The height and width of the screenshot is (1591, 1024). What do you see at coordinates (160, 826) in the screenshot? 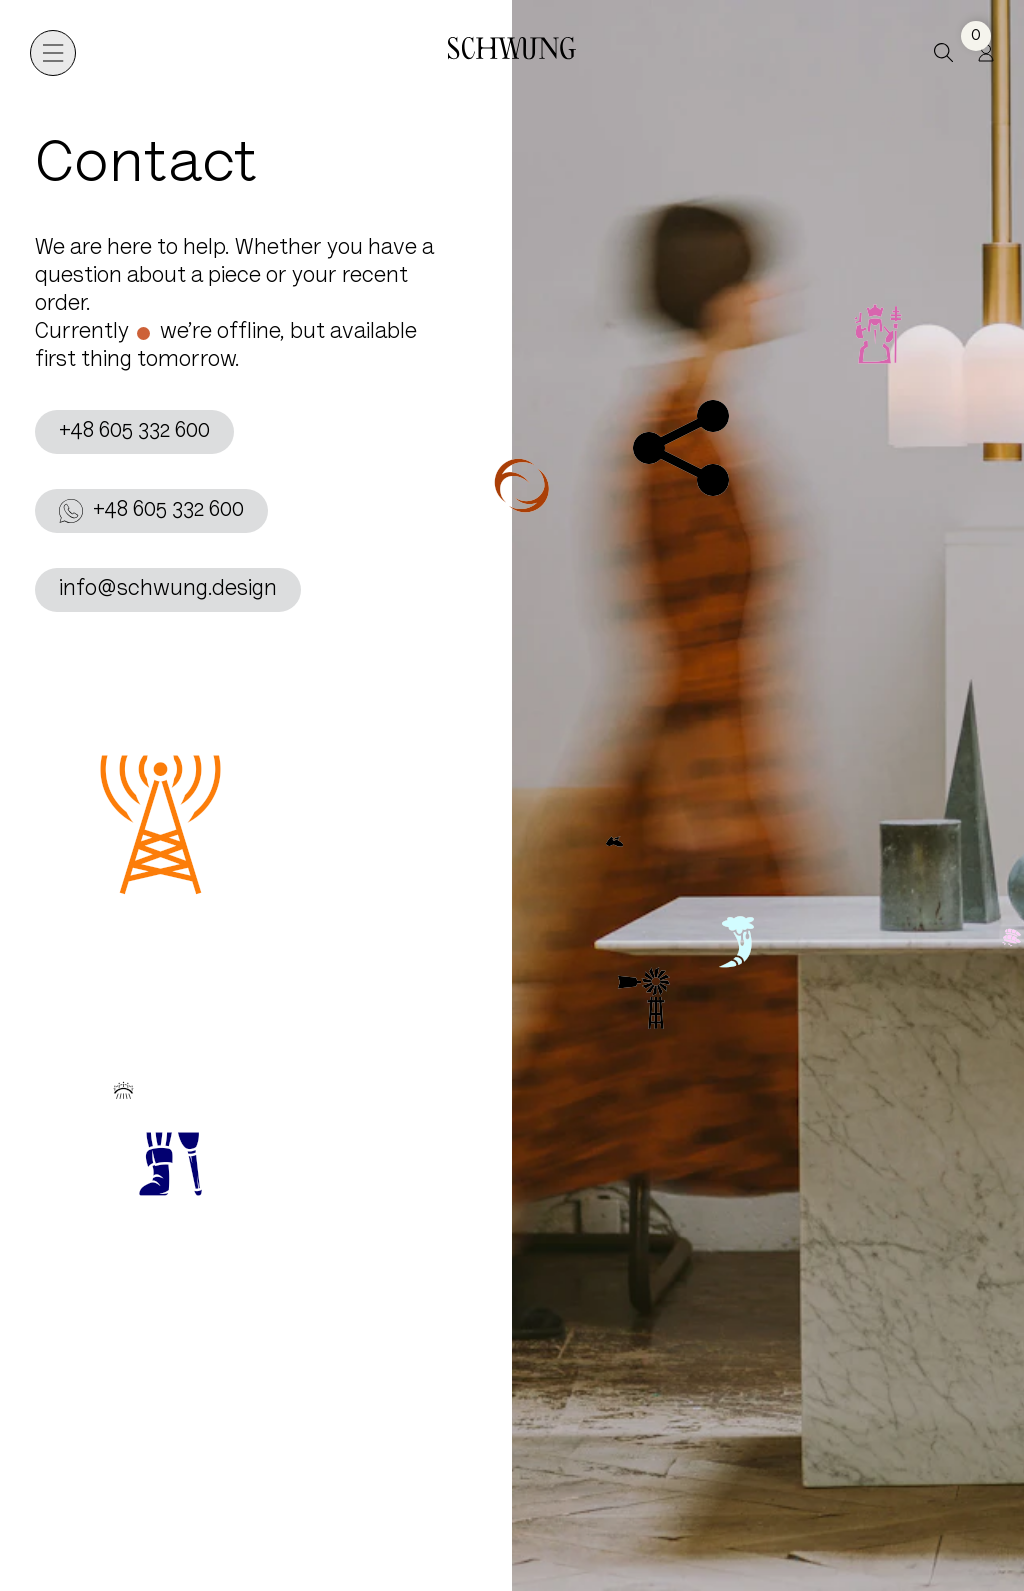
I see `broadcast or transmit a signal` at bounding box center [160, 826].